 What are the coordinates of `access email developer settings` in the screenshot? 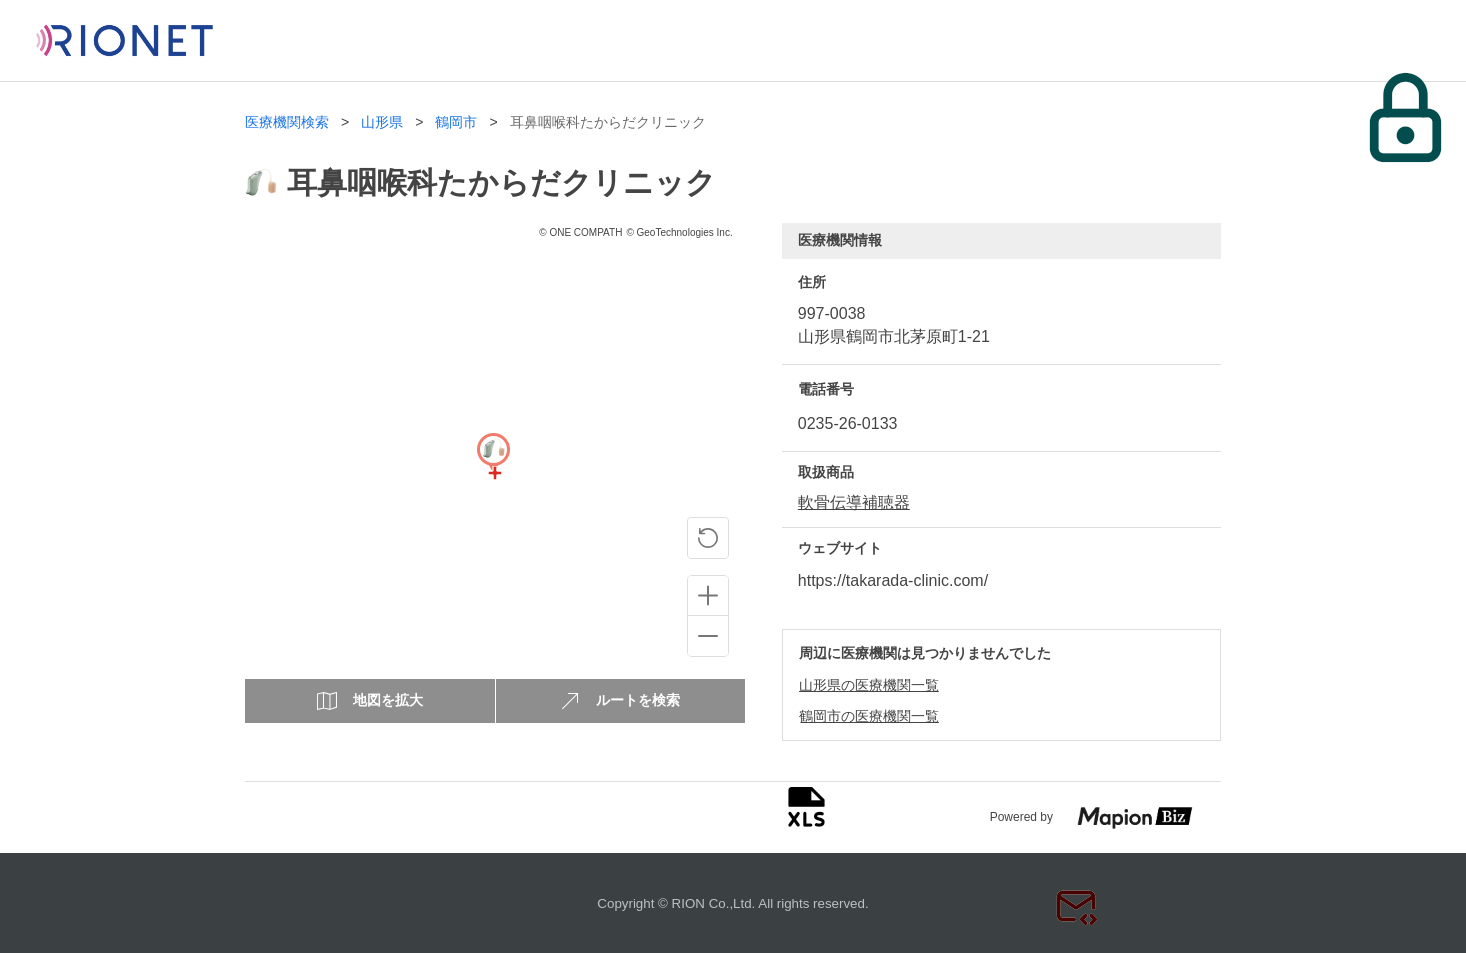 It's located at (1076, 906).